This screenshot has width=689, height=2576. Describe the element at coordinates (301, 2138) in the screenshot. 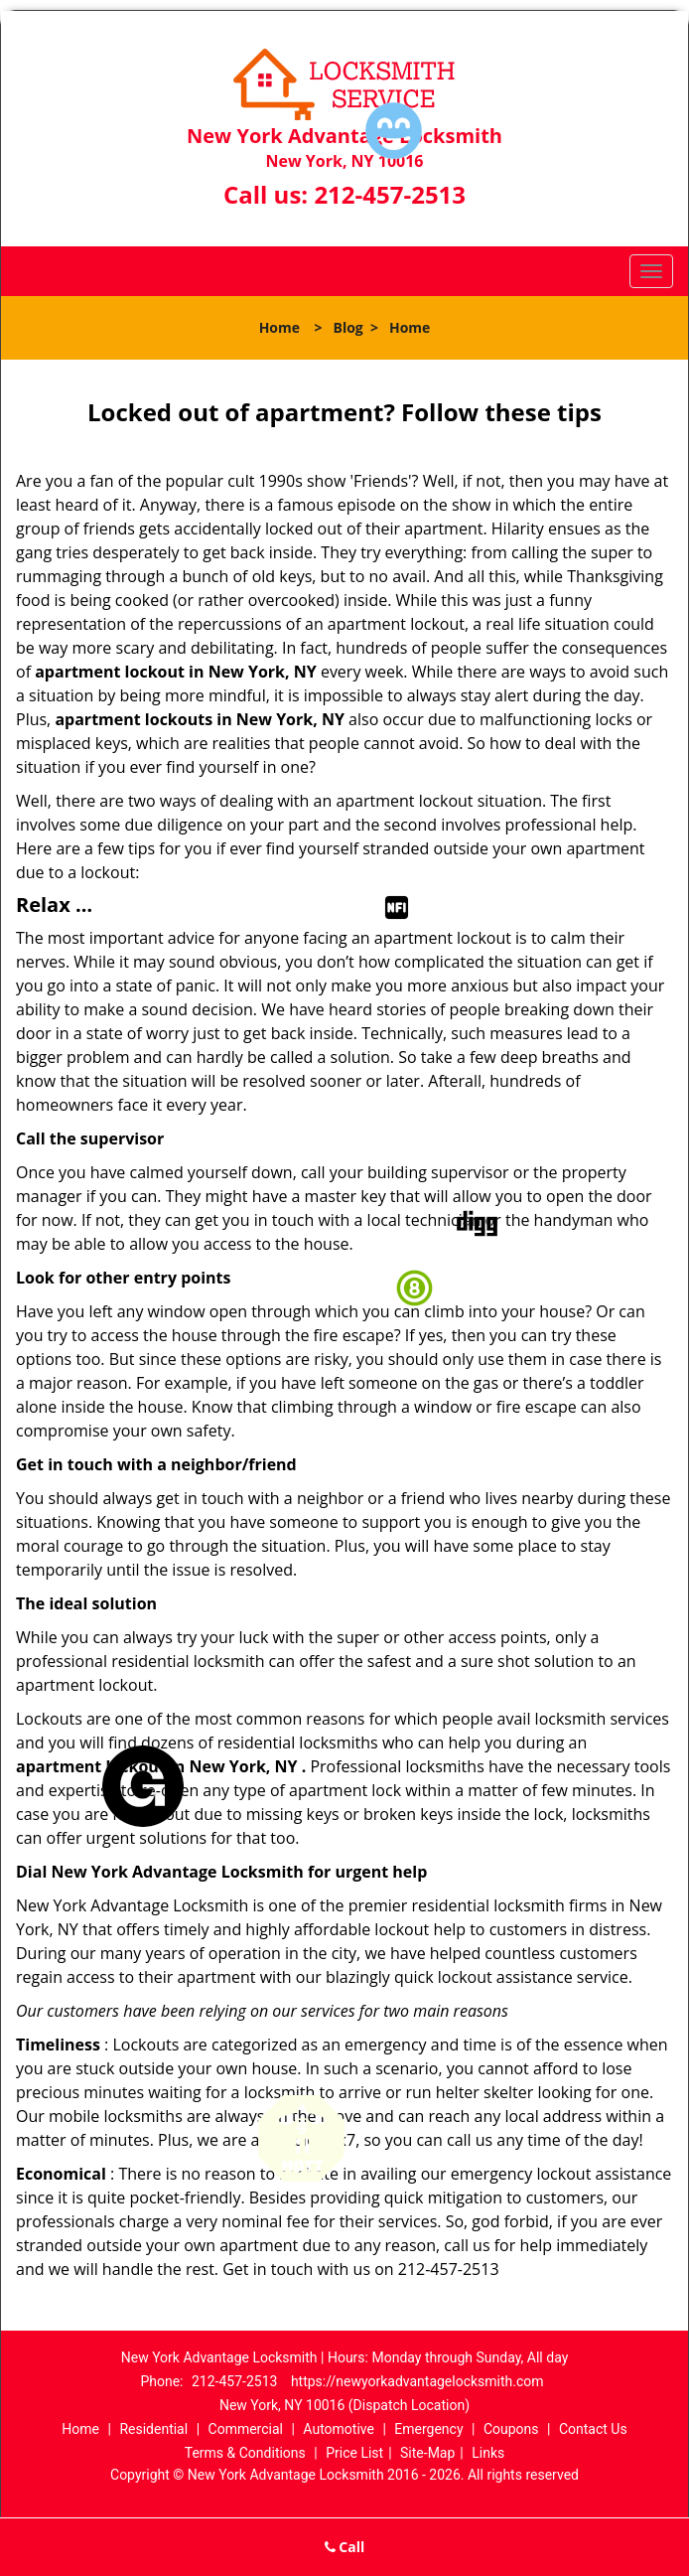

I see `open zigbee2mqtt smart home integration settings` at that location.